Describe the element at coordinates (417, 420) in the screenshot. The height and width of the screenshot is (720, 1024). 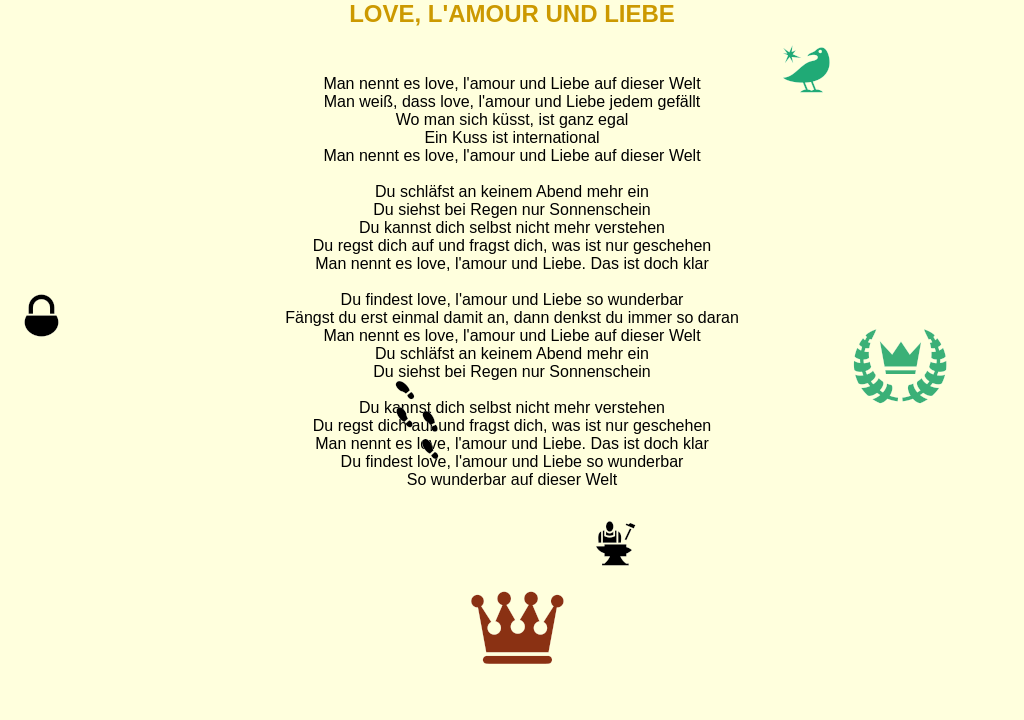
I see `track your steps or walking activity` at that location.